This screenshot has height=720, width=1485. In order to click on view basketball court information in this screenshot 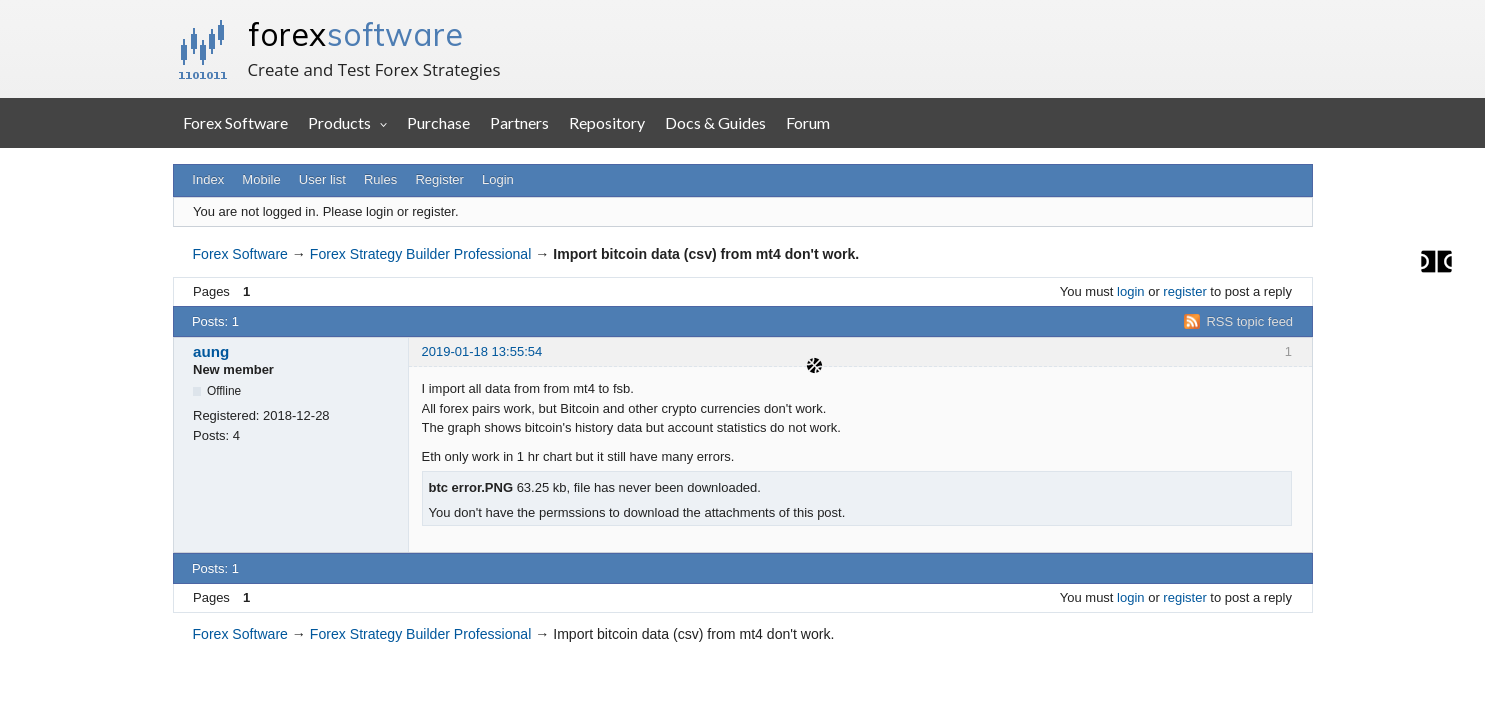, I will do `click(1436, 261)`.